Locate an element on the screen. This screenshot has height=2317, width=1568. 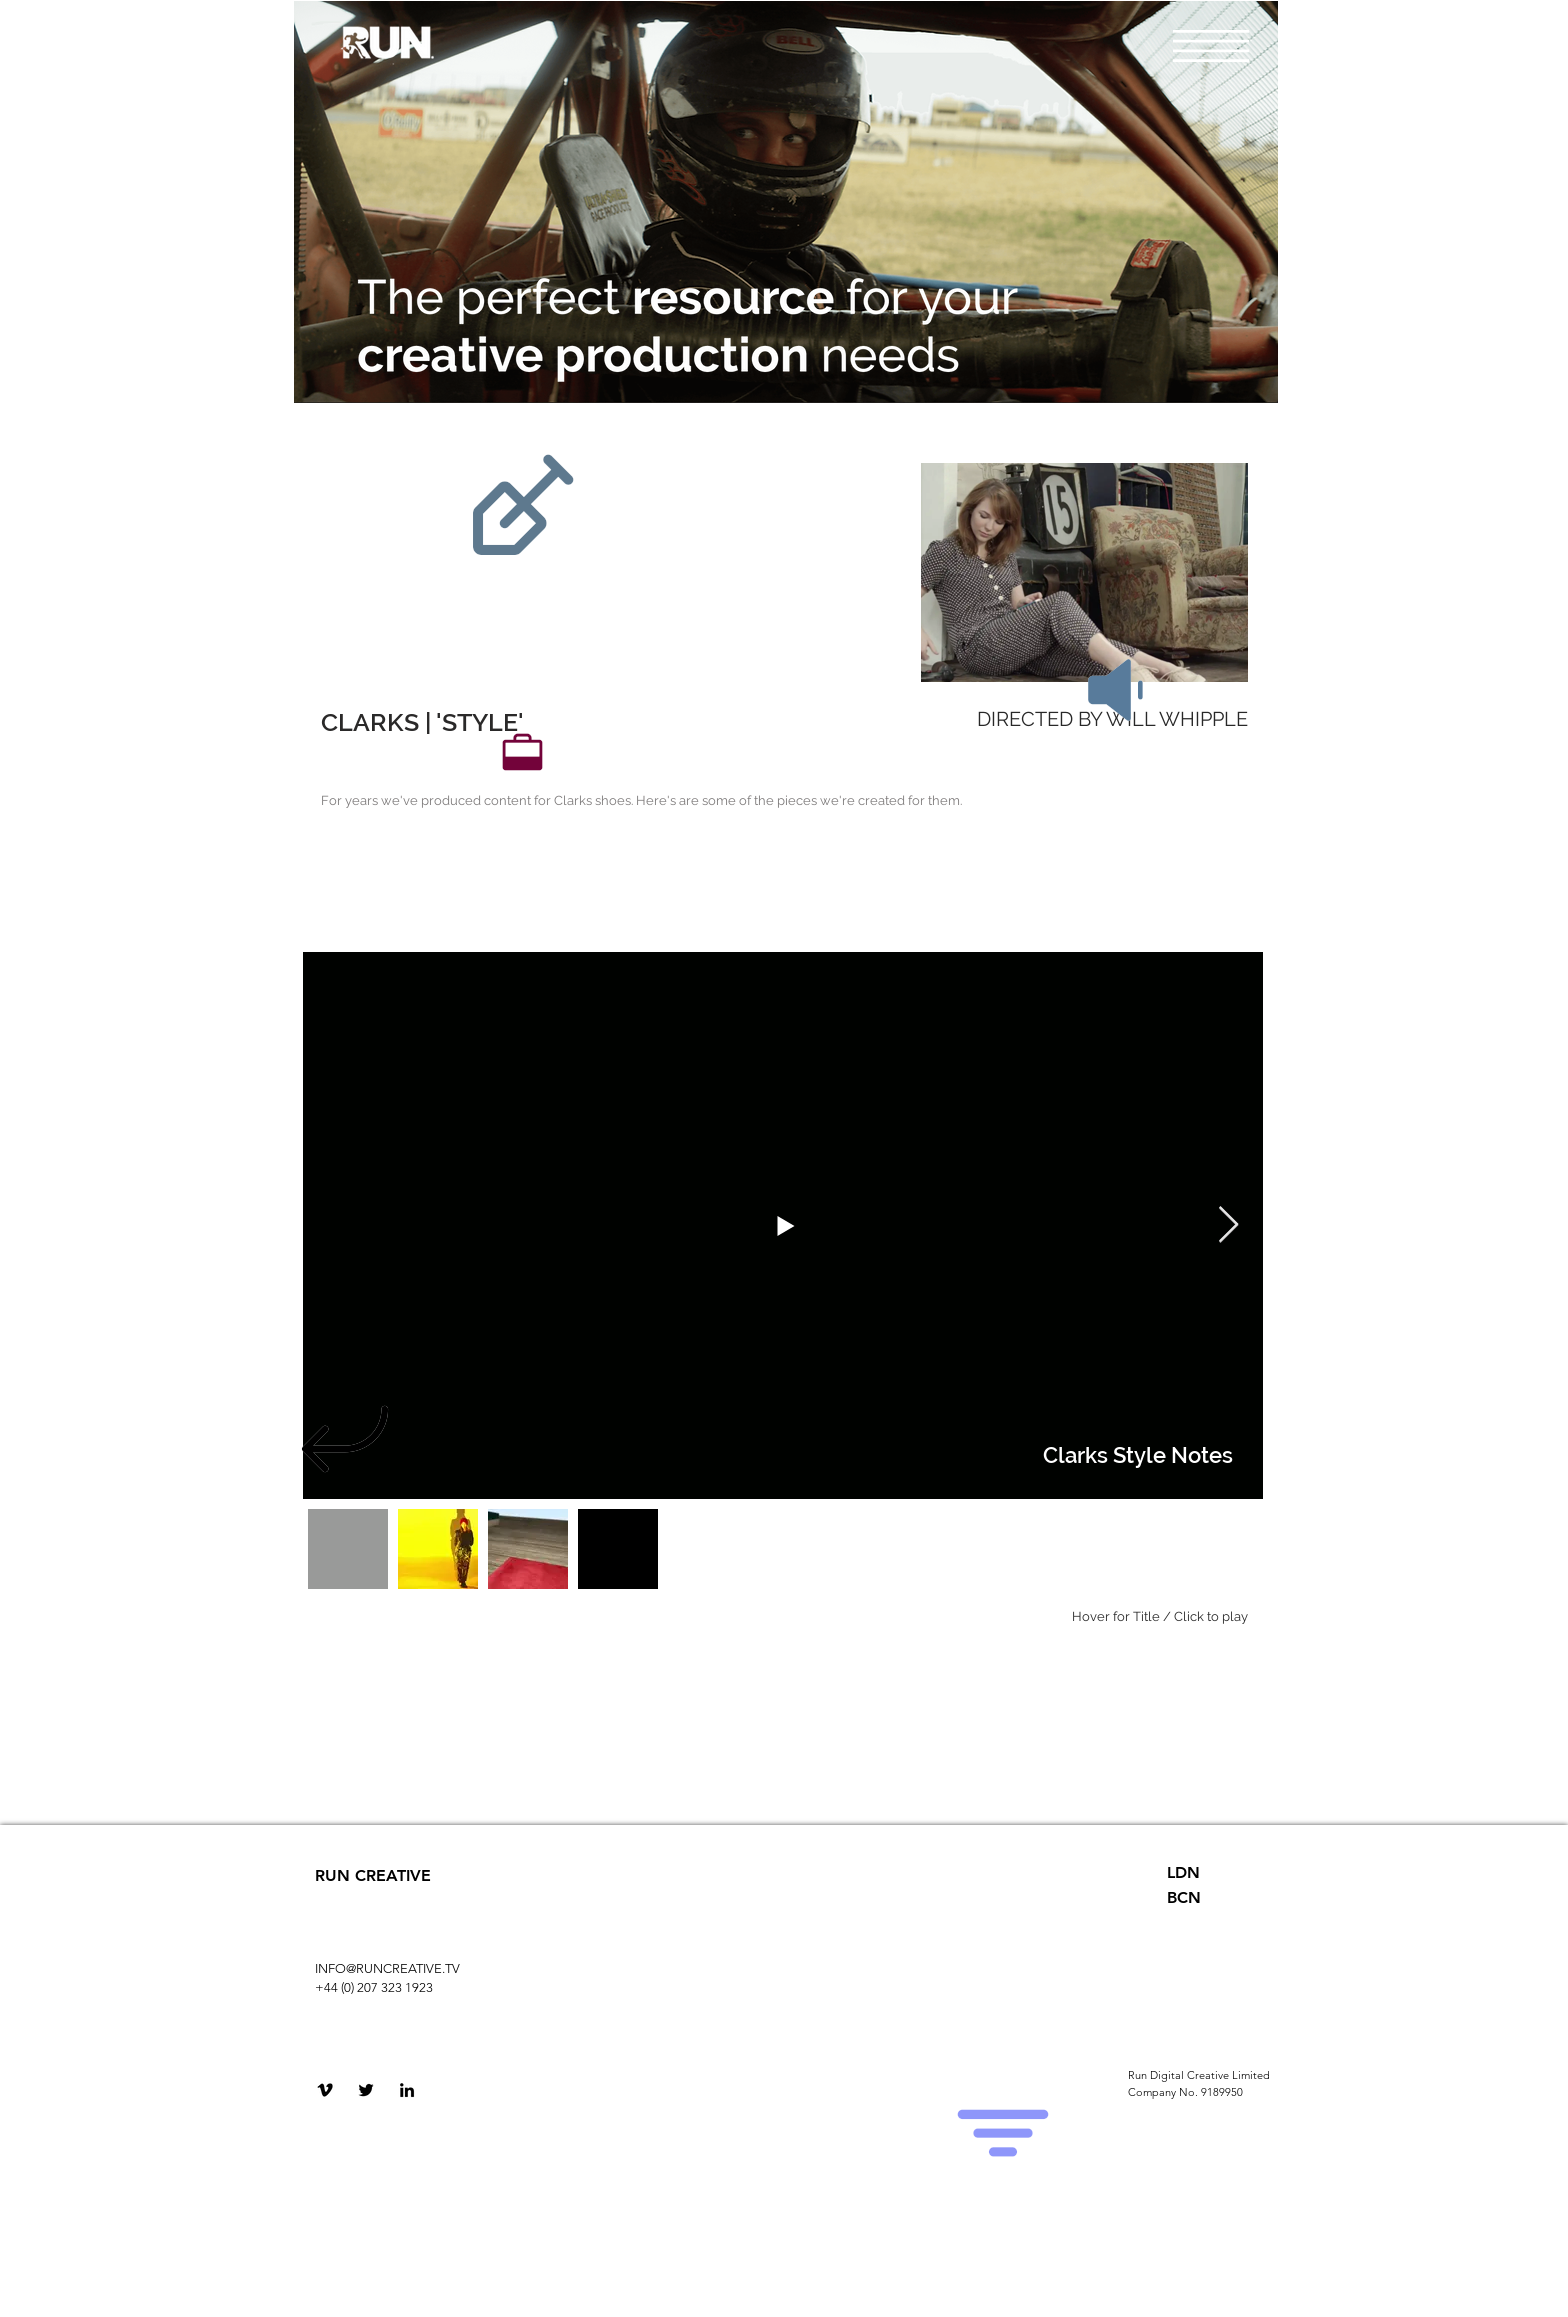
access gardening or landscaping tools is located at coordinates (521, 506).